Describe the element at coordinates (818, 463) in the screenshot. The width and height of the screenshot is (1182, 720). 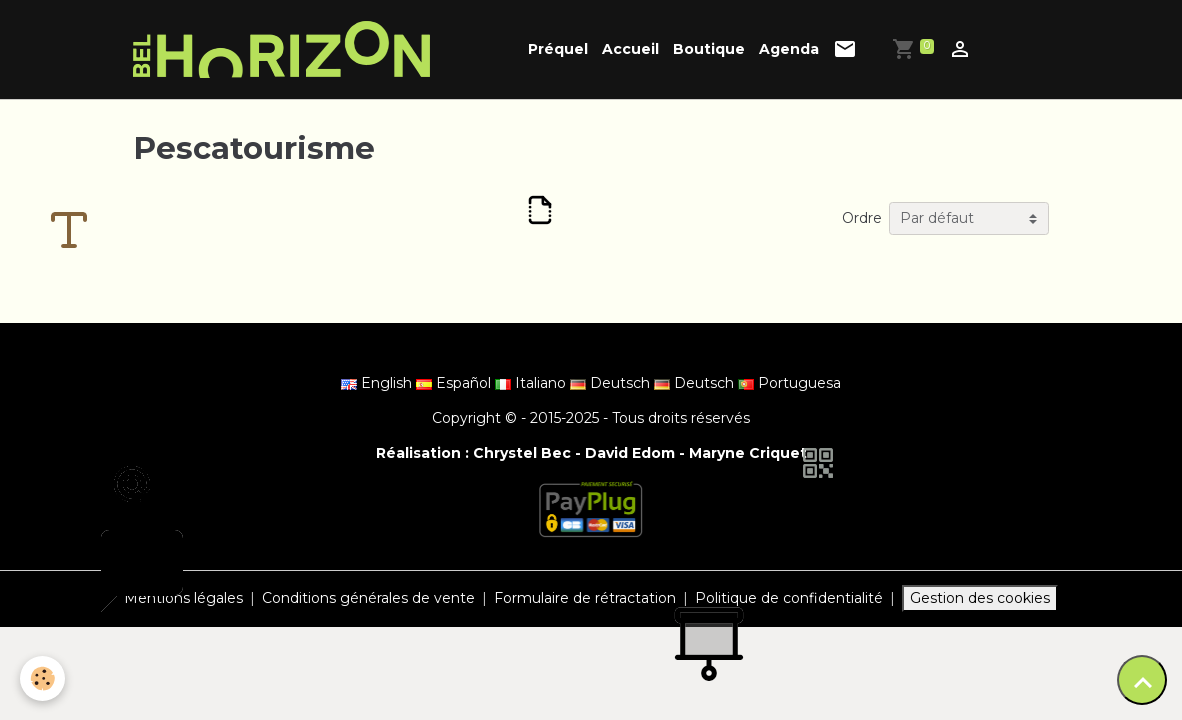
I see `scan or generate a QR code` at that location.